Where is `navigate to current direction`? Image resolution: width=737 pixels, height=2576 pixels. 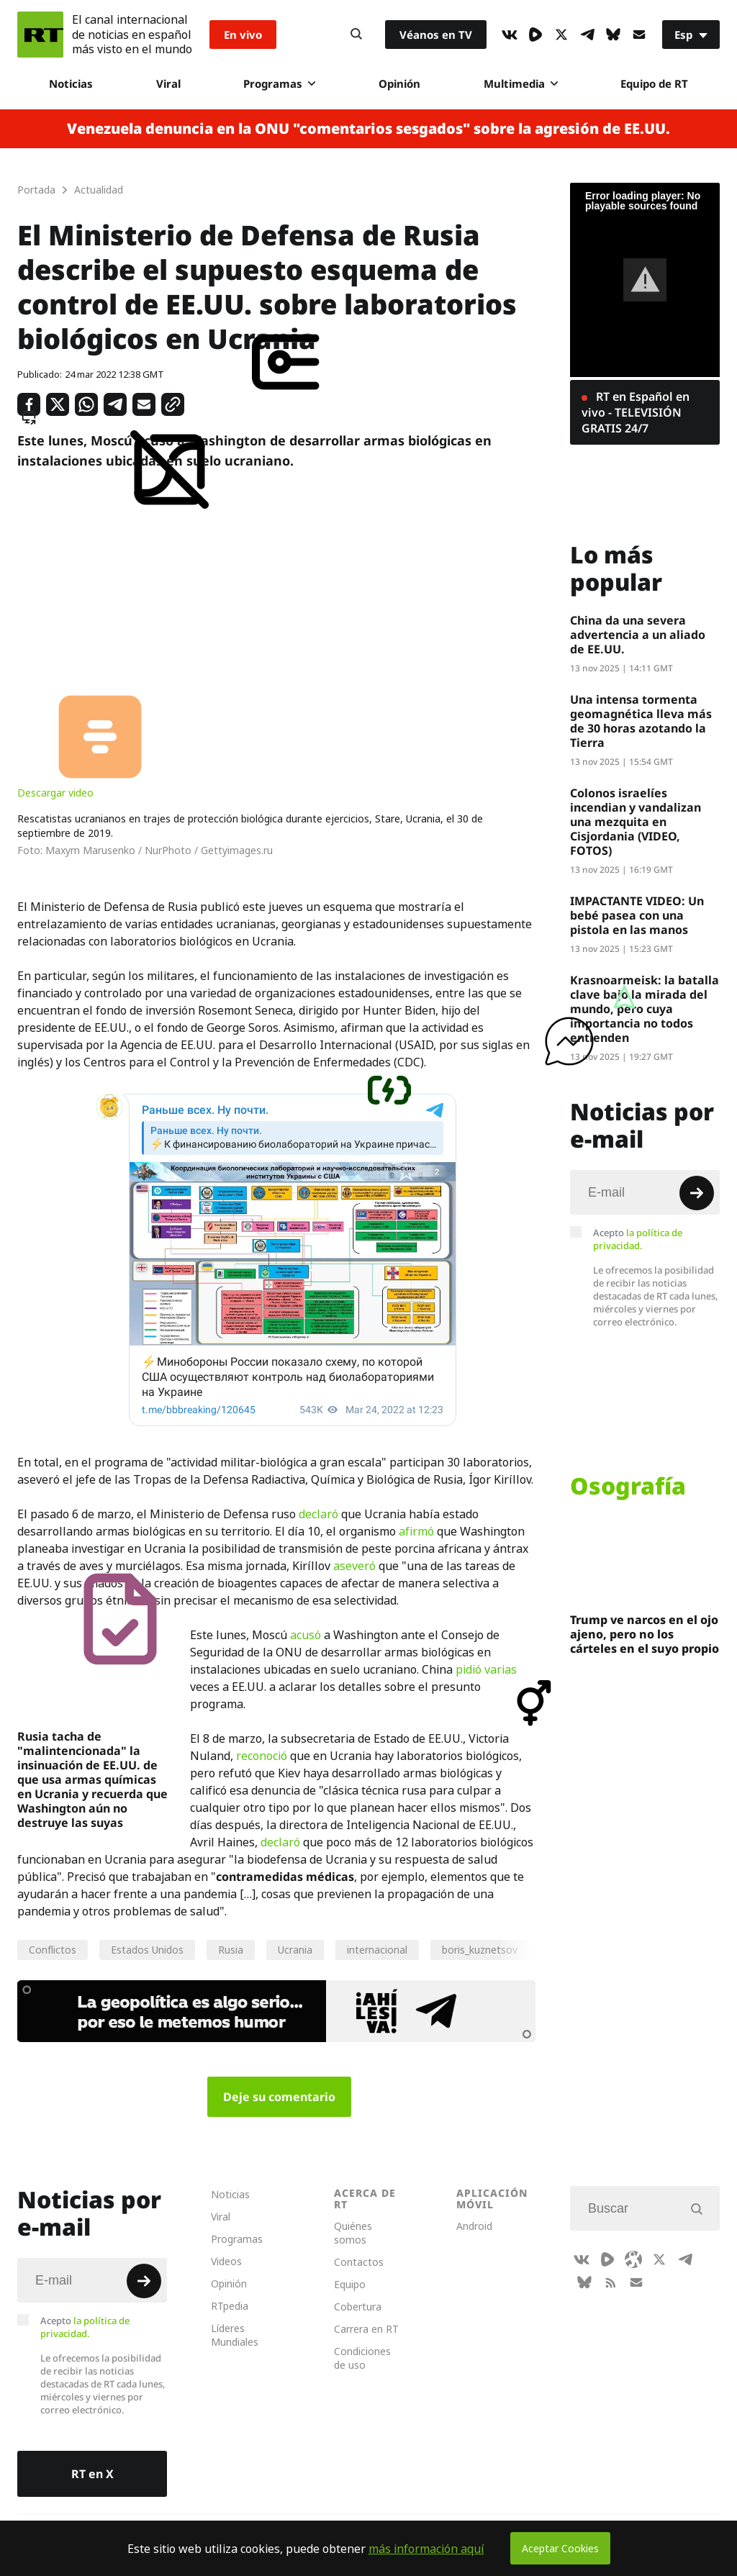 navigate to current direction is located at coordinates (624, 997).